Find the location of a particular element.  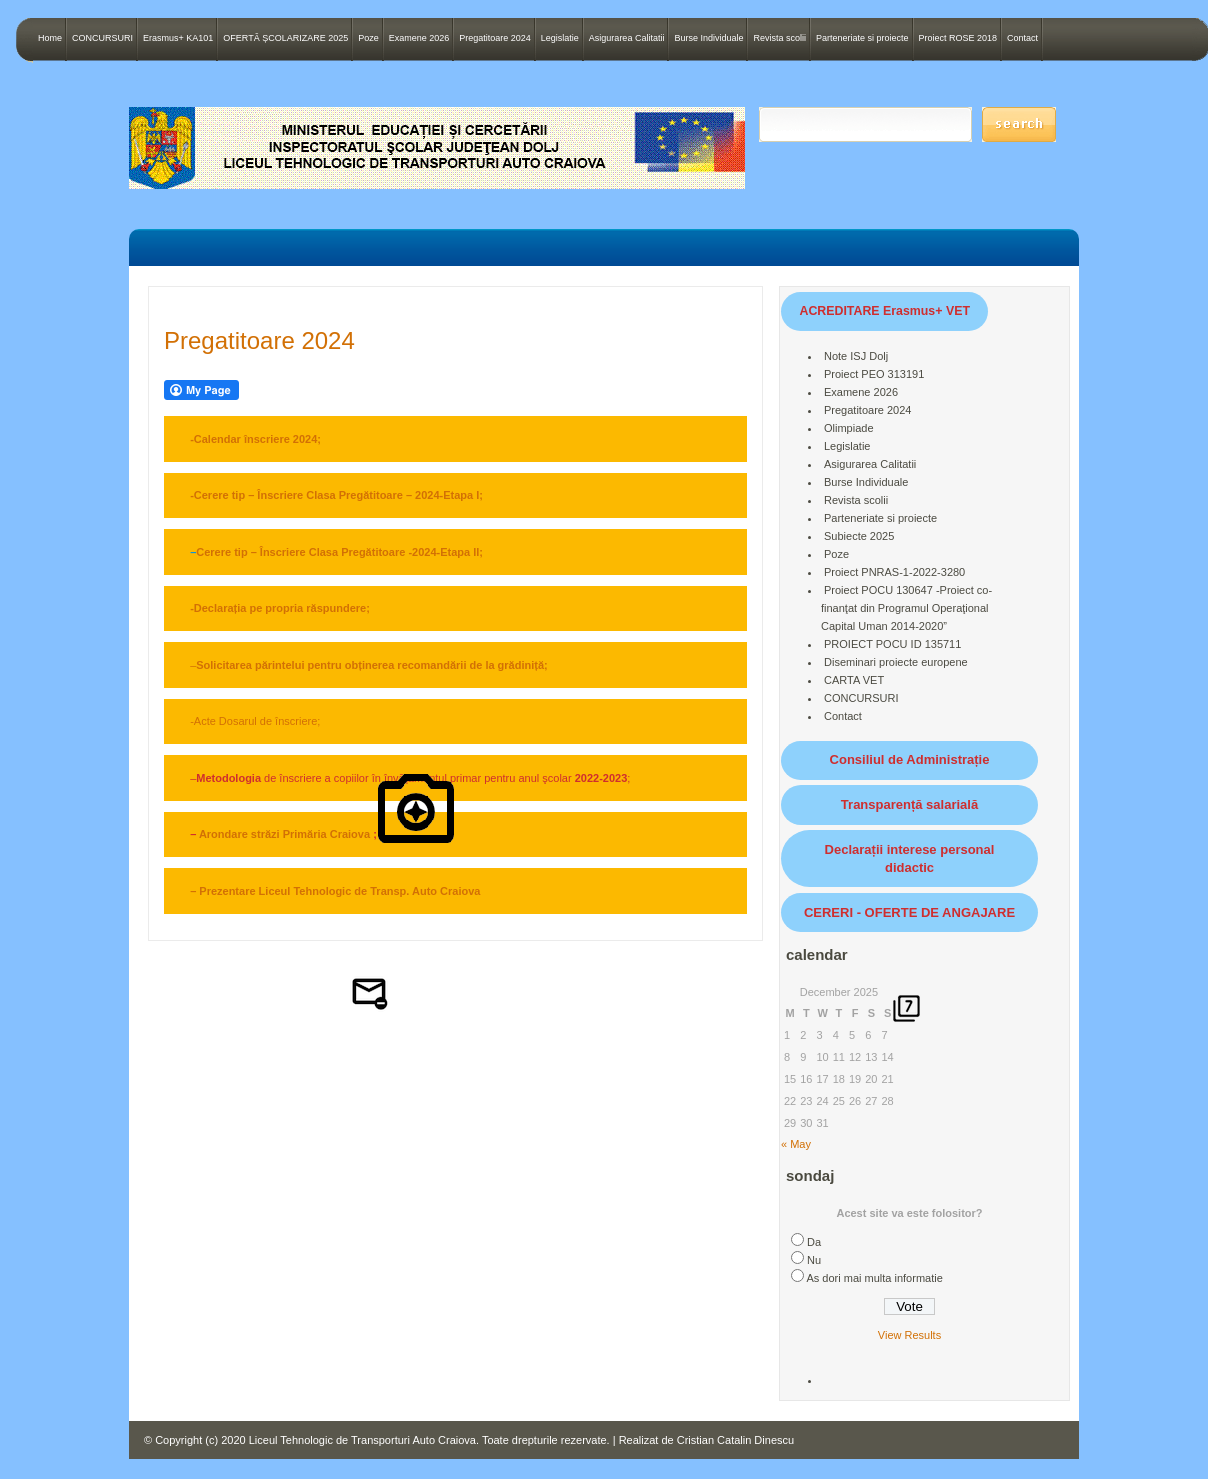

unsubscribe from a mailing list is located at coordinates (369, 995).